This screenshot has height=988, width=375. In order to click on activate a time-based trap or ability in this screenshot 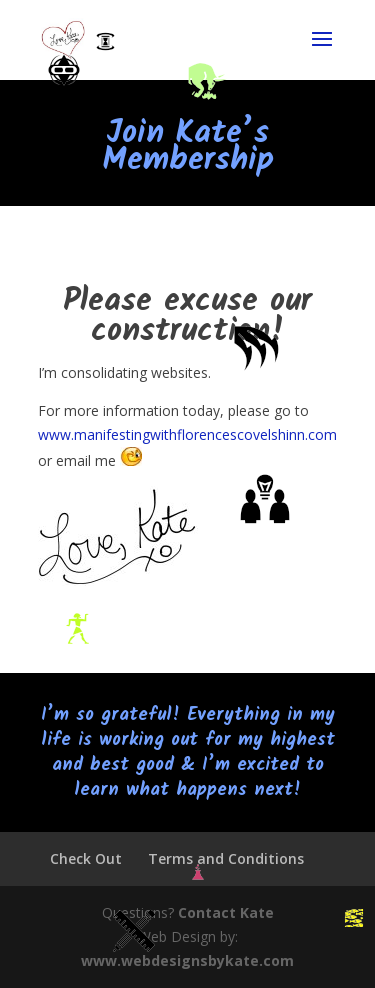, I will do `click(105, 41)`.